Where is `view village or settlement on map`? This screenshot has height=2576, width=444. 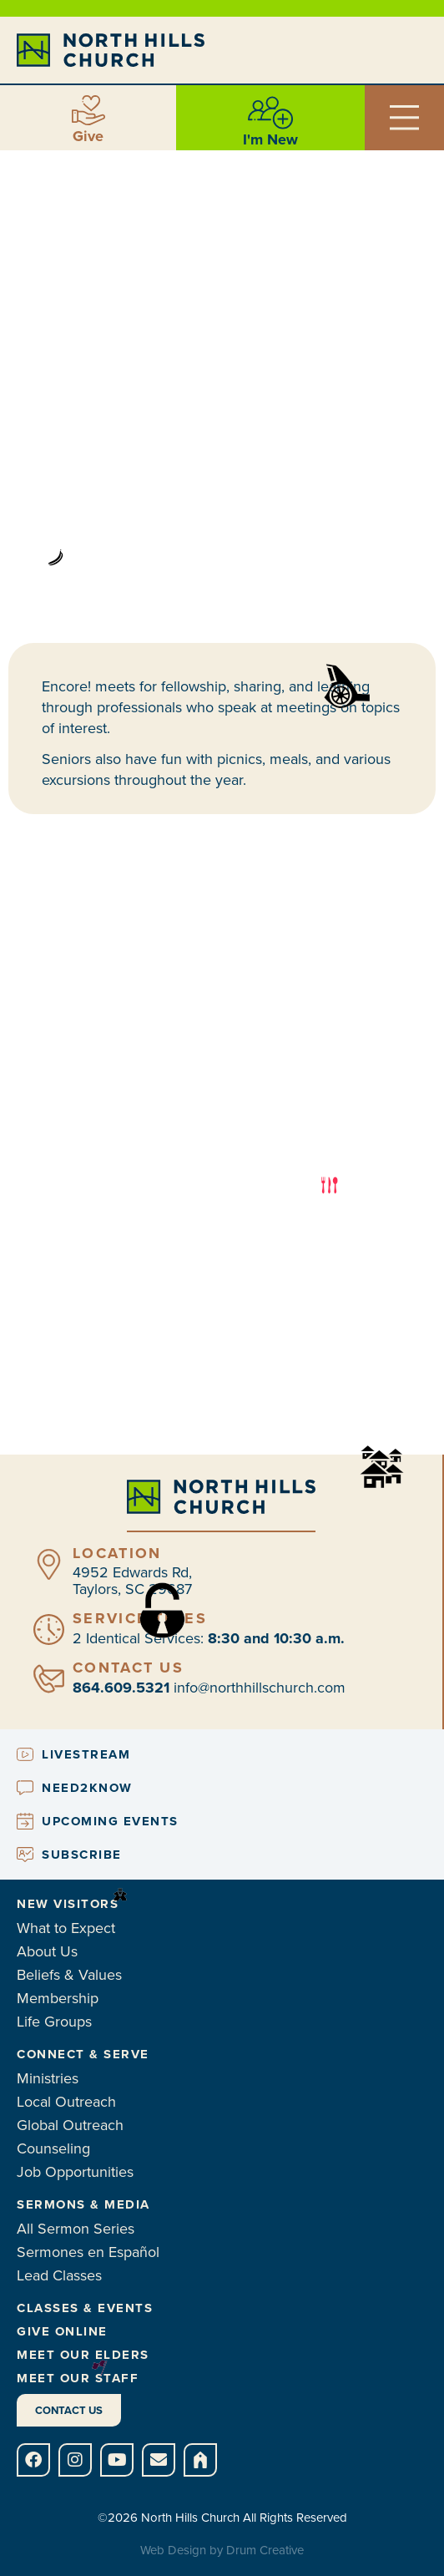 view village or settlement on map is located at coordinates (381, 1466).